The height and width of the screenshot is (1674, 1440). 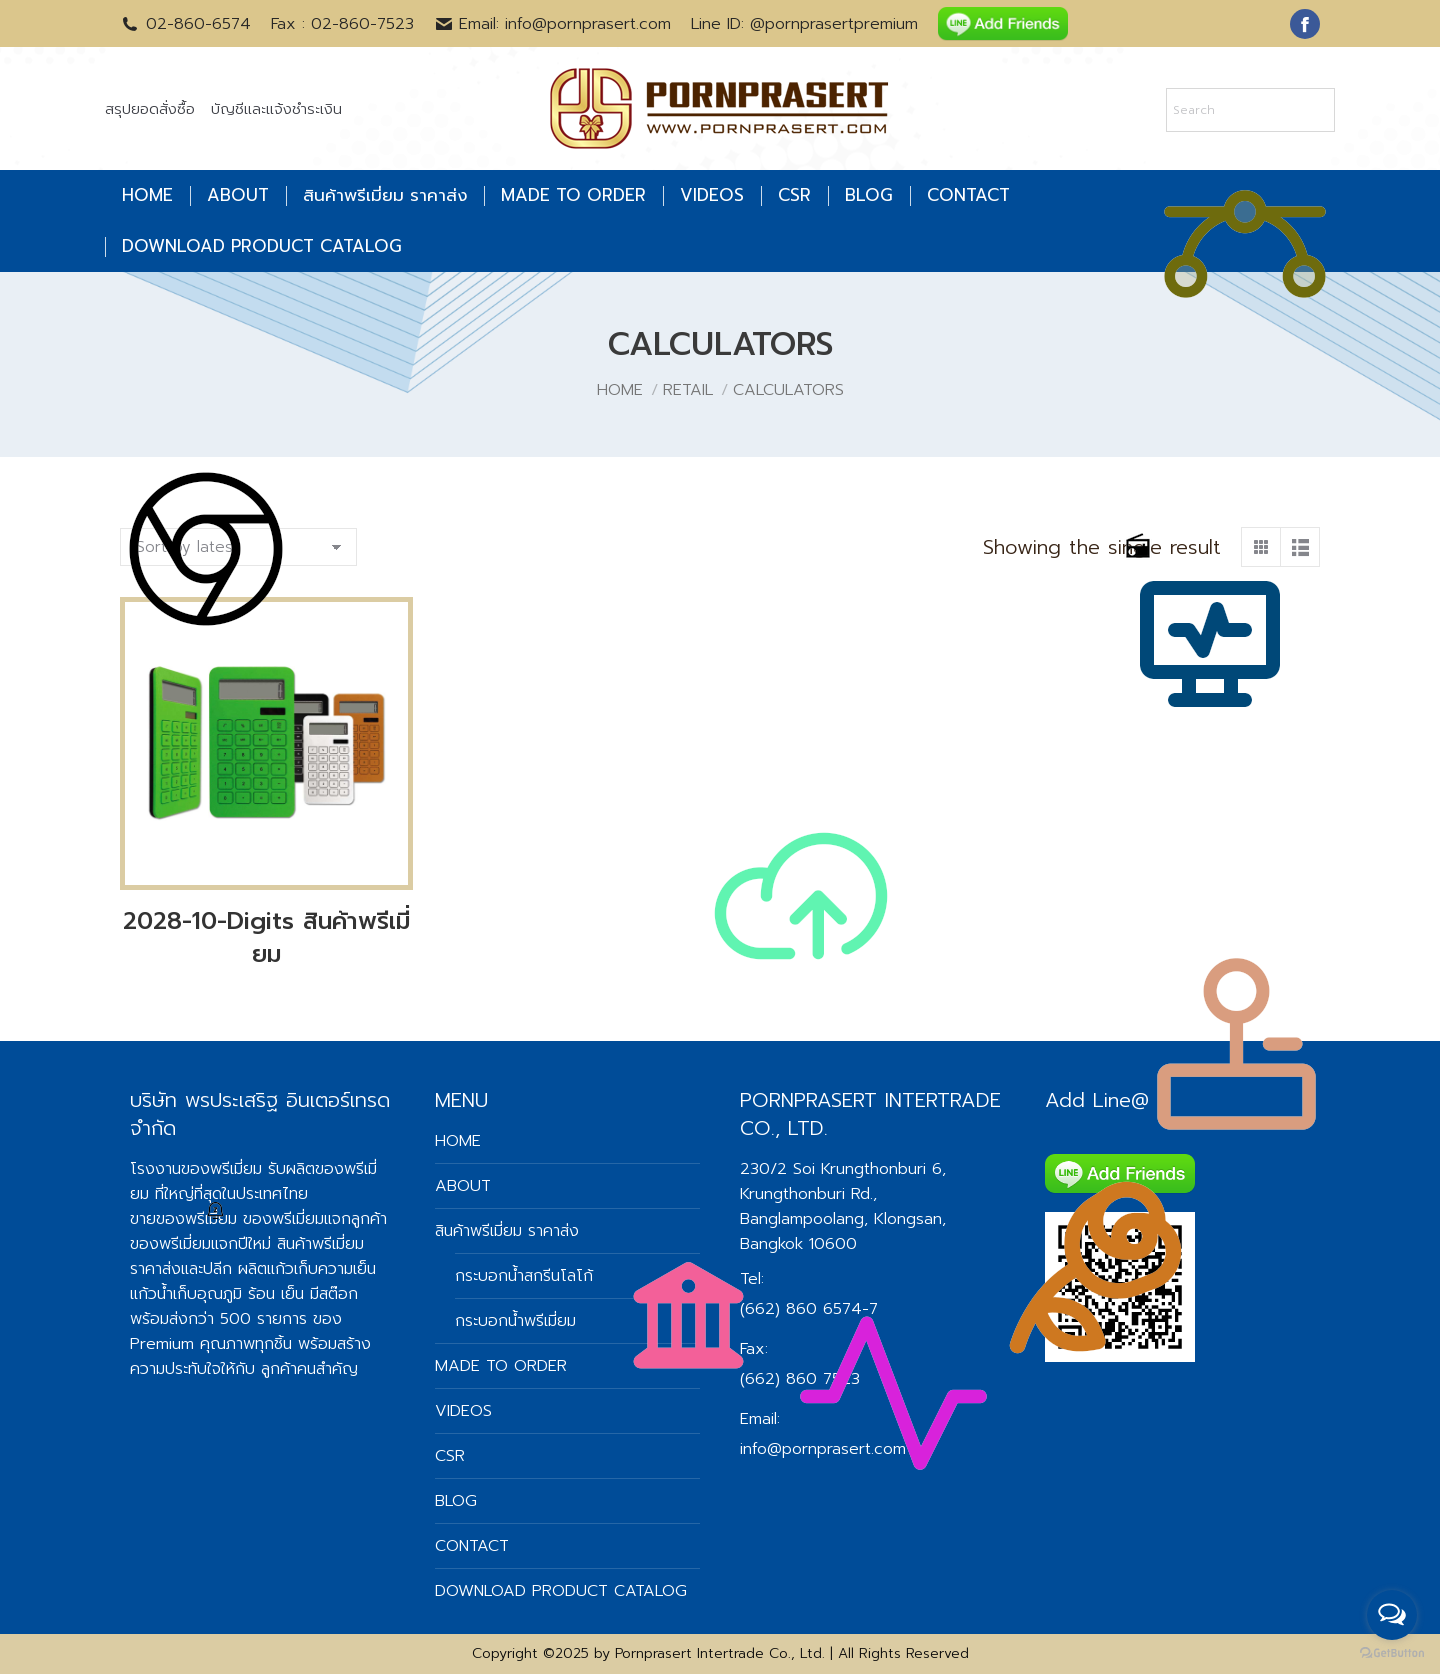 I want to click on view nearby museums or cultural attractions, so click(x=688, y=1313).